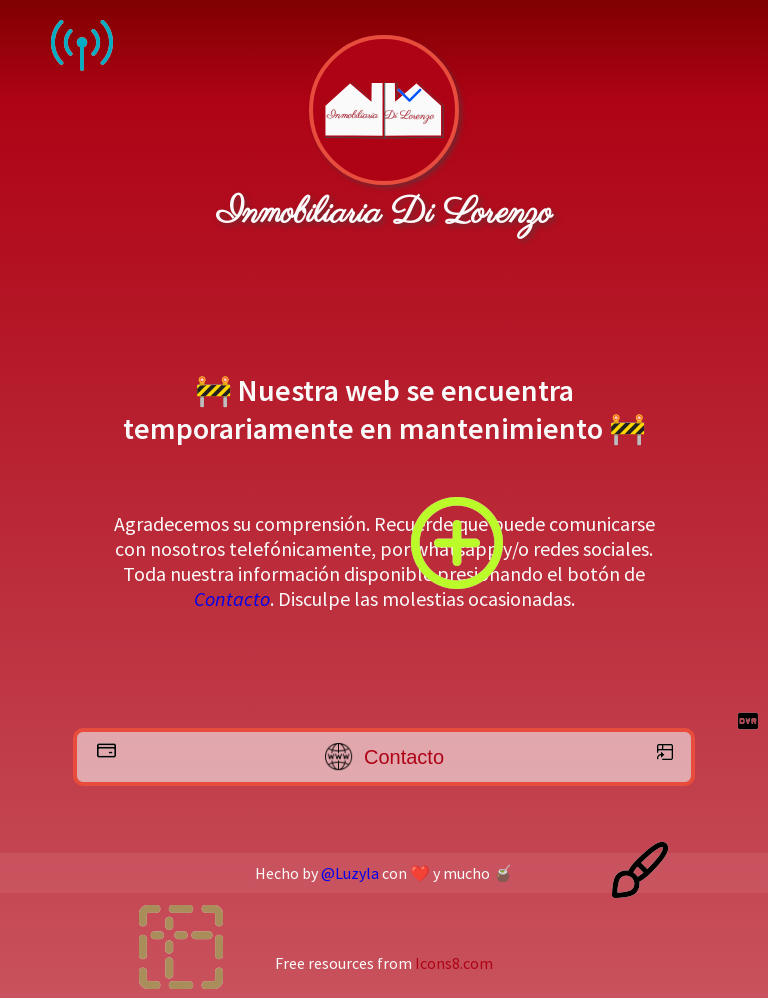 This screenshot has width=768, height=998. Describe the element at coordinates (82, 45) in the screenshot. I see `start a live broadcast or stream` at that location.